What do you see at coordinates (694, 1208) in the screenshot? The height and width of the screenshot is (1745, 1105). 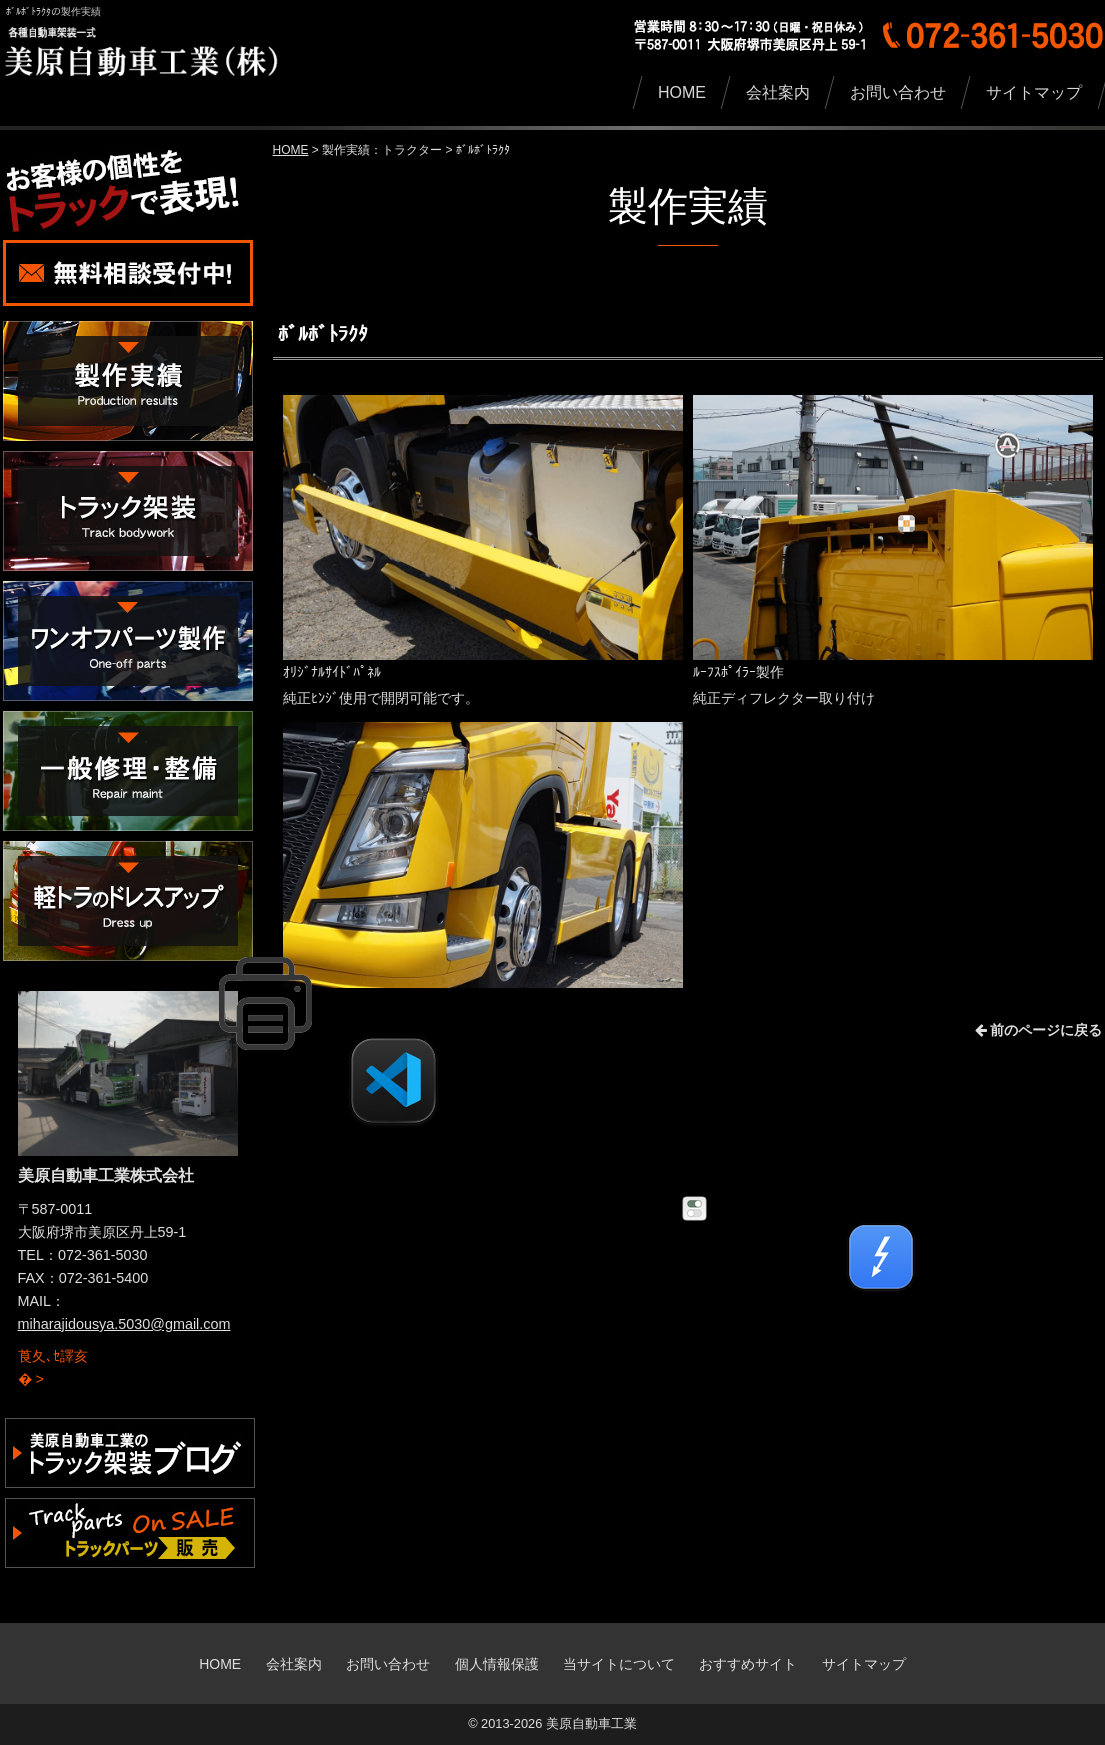 I see `open system tweaks or customization settings` at bounding box center [694, 1208].